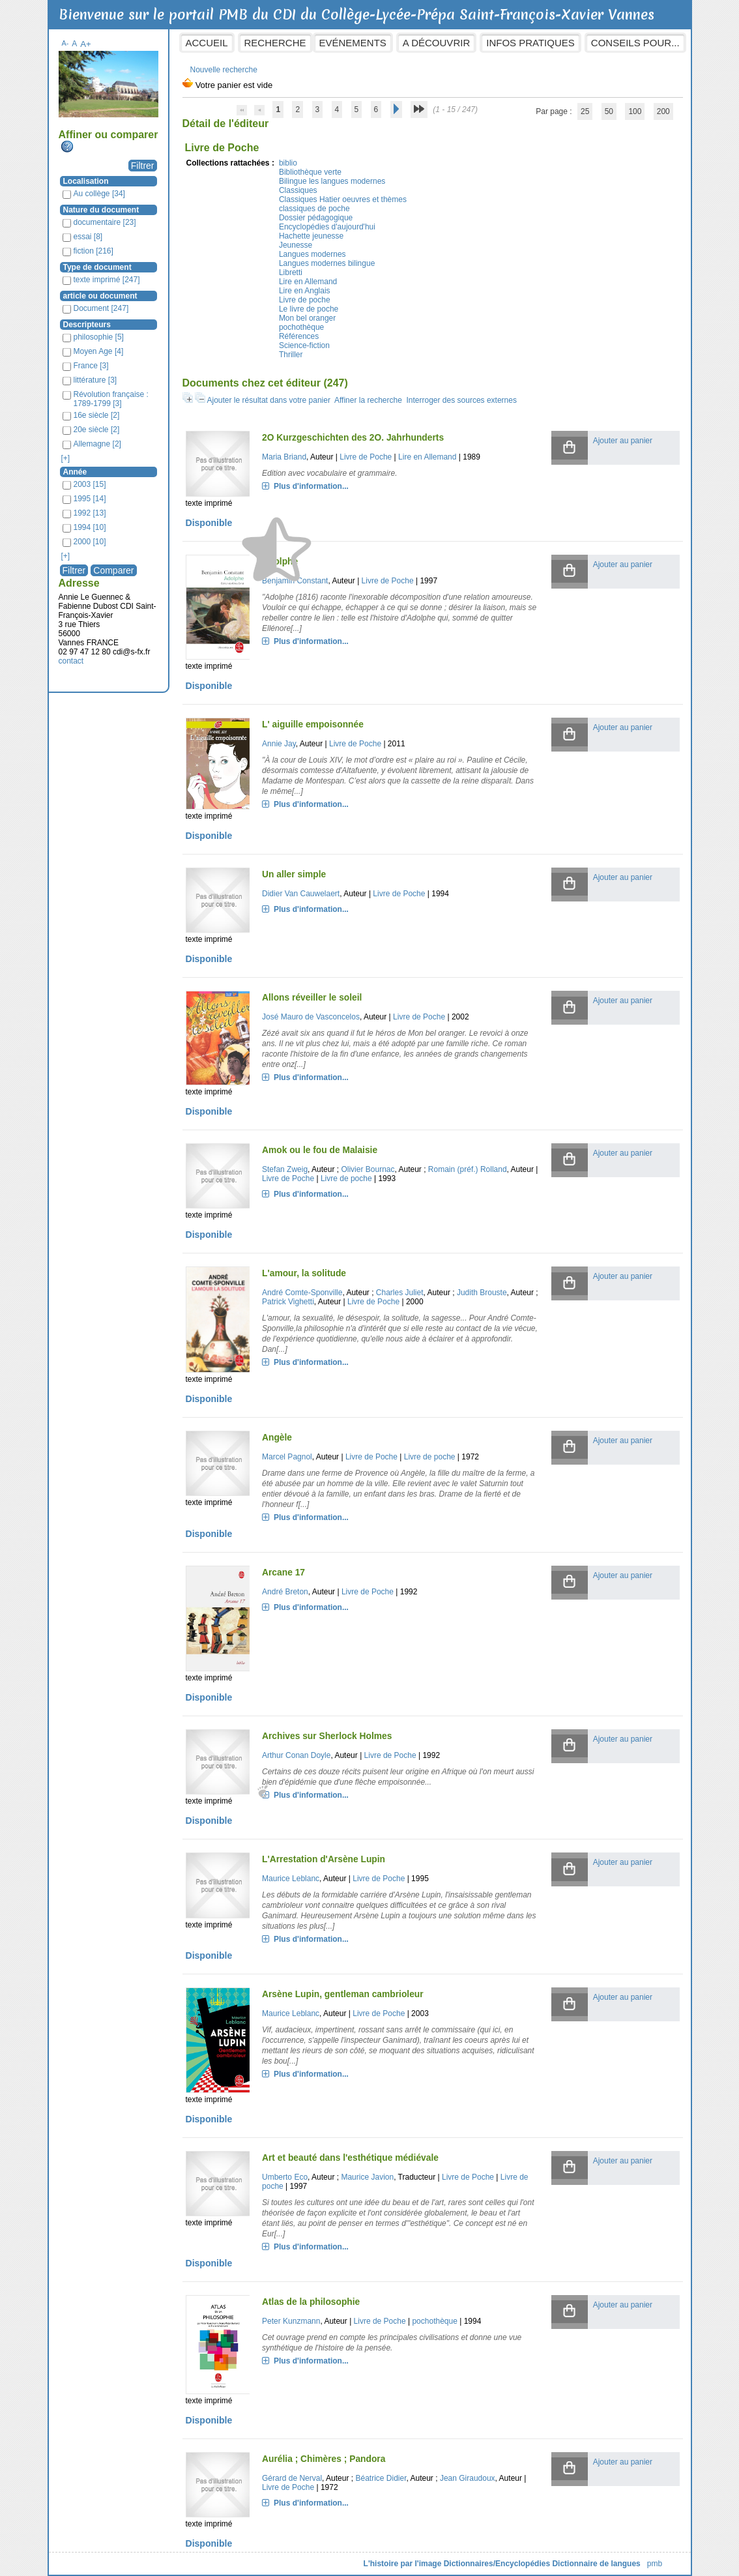 The width and height of the screenshot is (739, 2576). I want to click on indicates a partial or half rating, so click(276, 551).